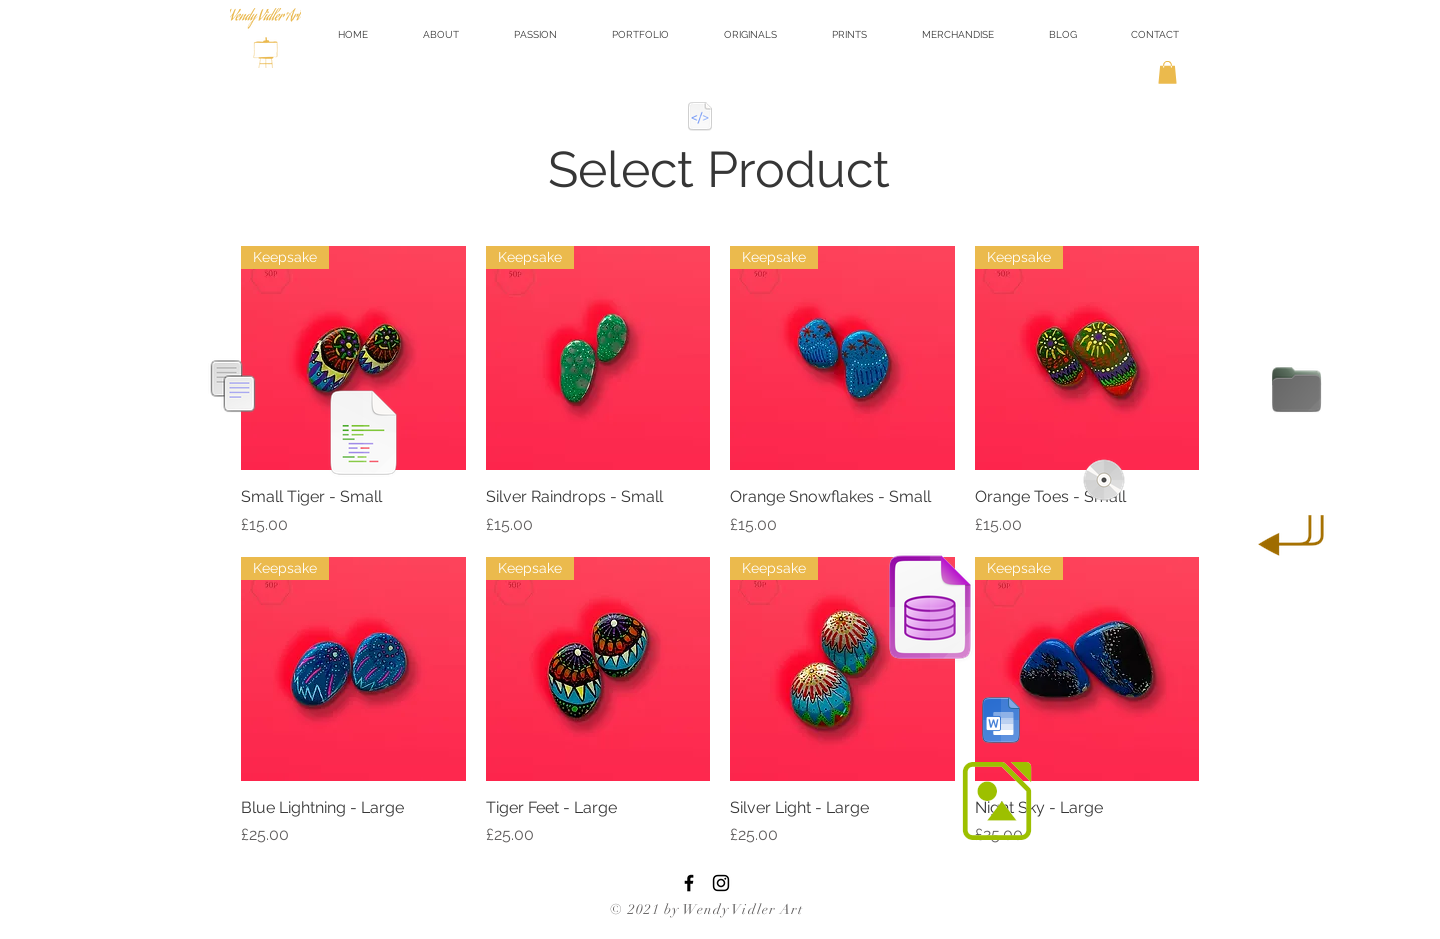  Describe the element at coordinates (1104, 480) in the screenshot. I see `access CD/DVD drive contents` at that location.